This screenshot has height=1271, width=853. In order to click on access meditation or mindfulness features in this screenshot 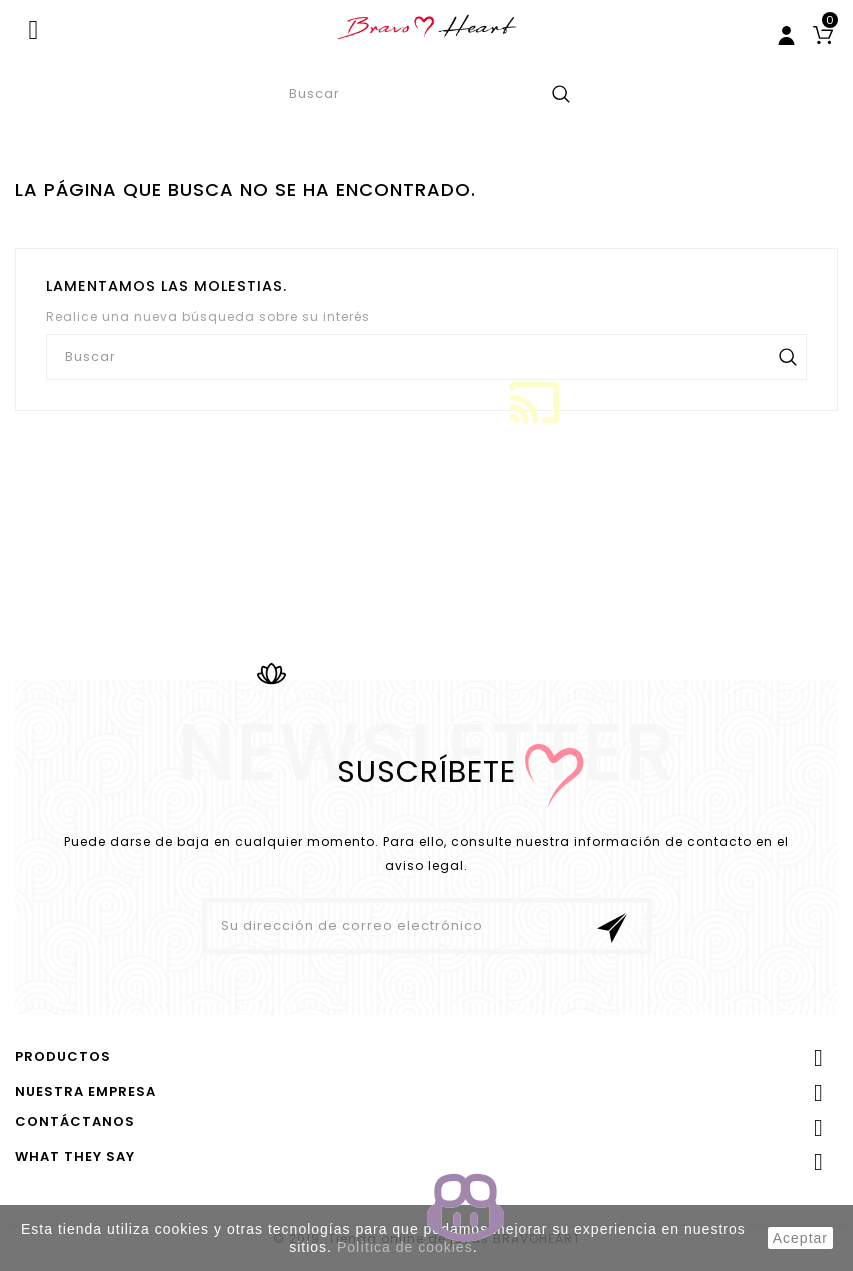, I will do `click(271, 674)`.